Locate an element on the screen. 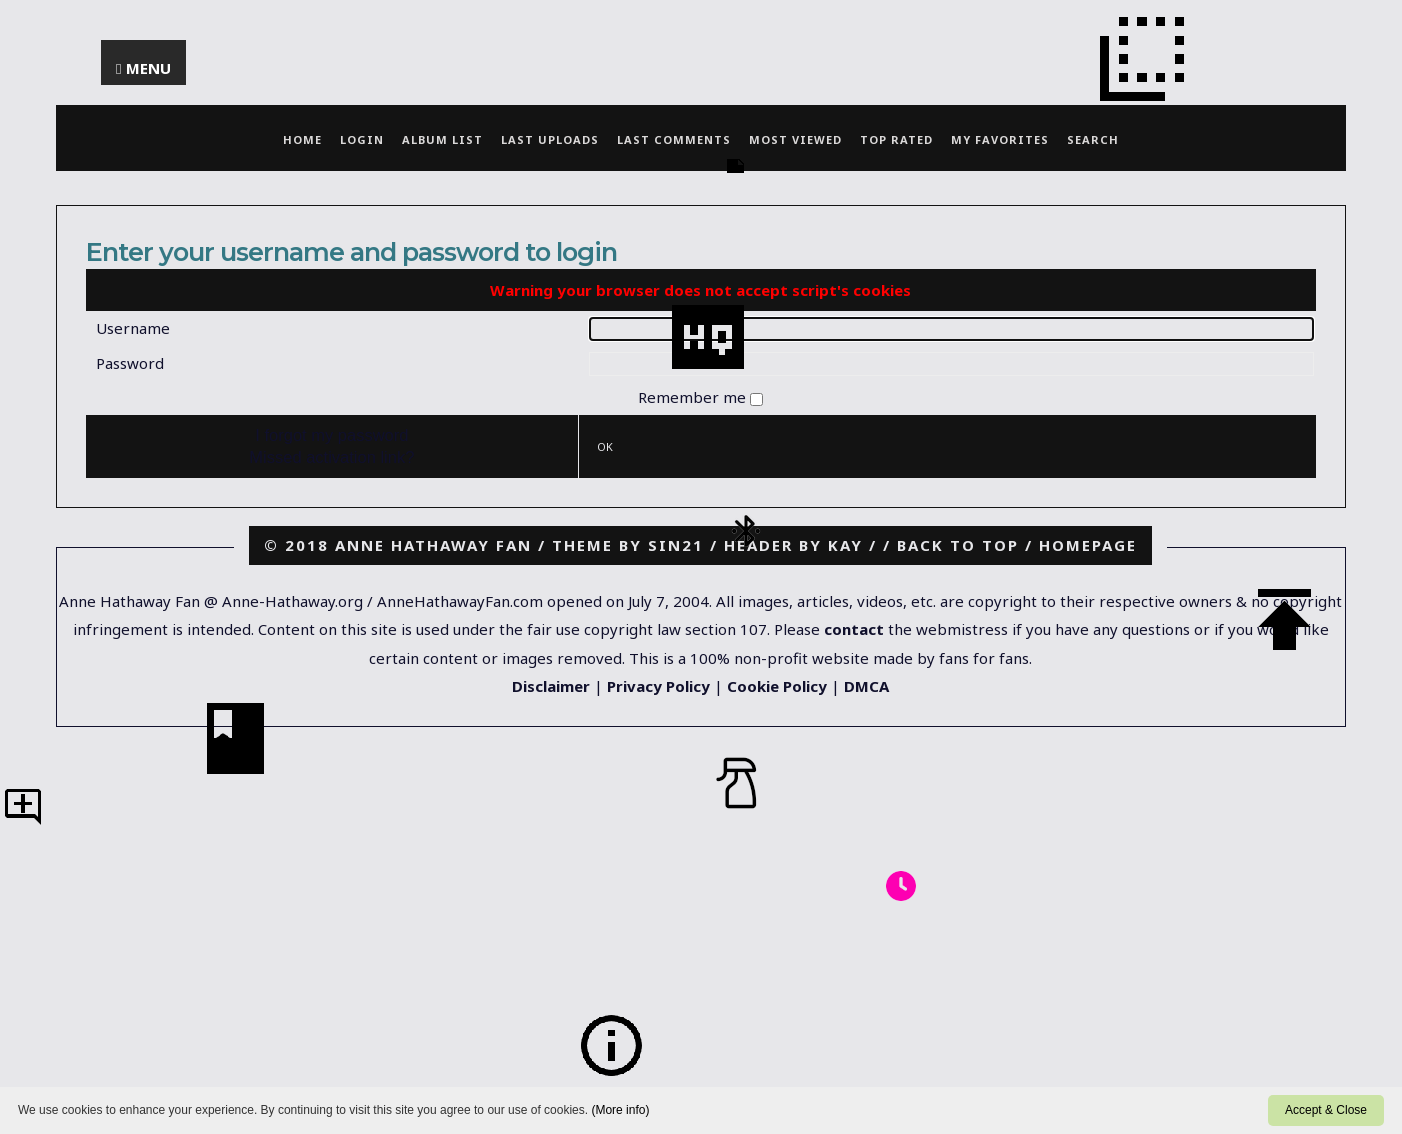 The image size is (1402, 1134). create a new note is located at coordinates (735, 165).